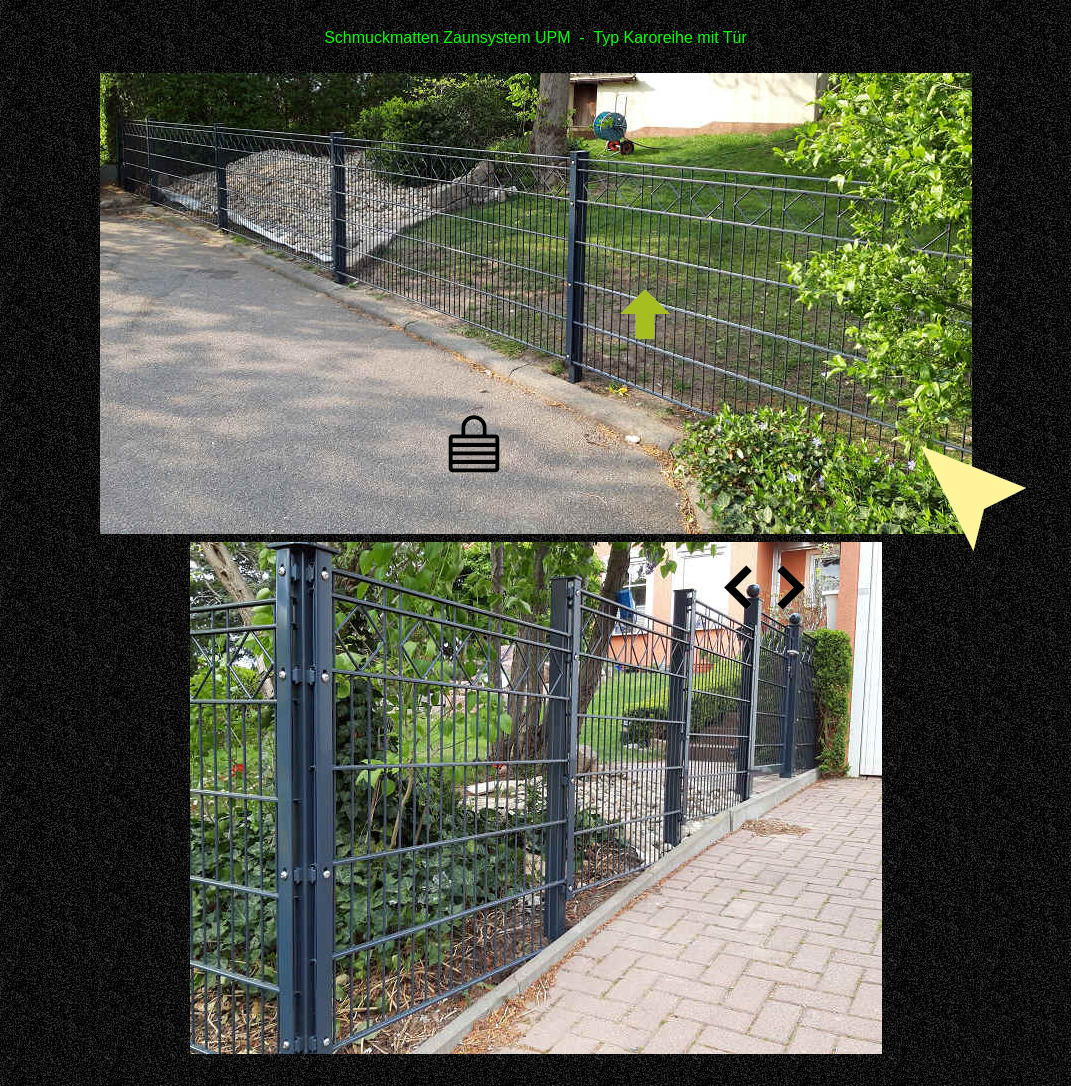 This screenshot has width=1071, height=1086. I want to click on show current location on map, so click(973, 498).